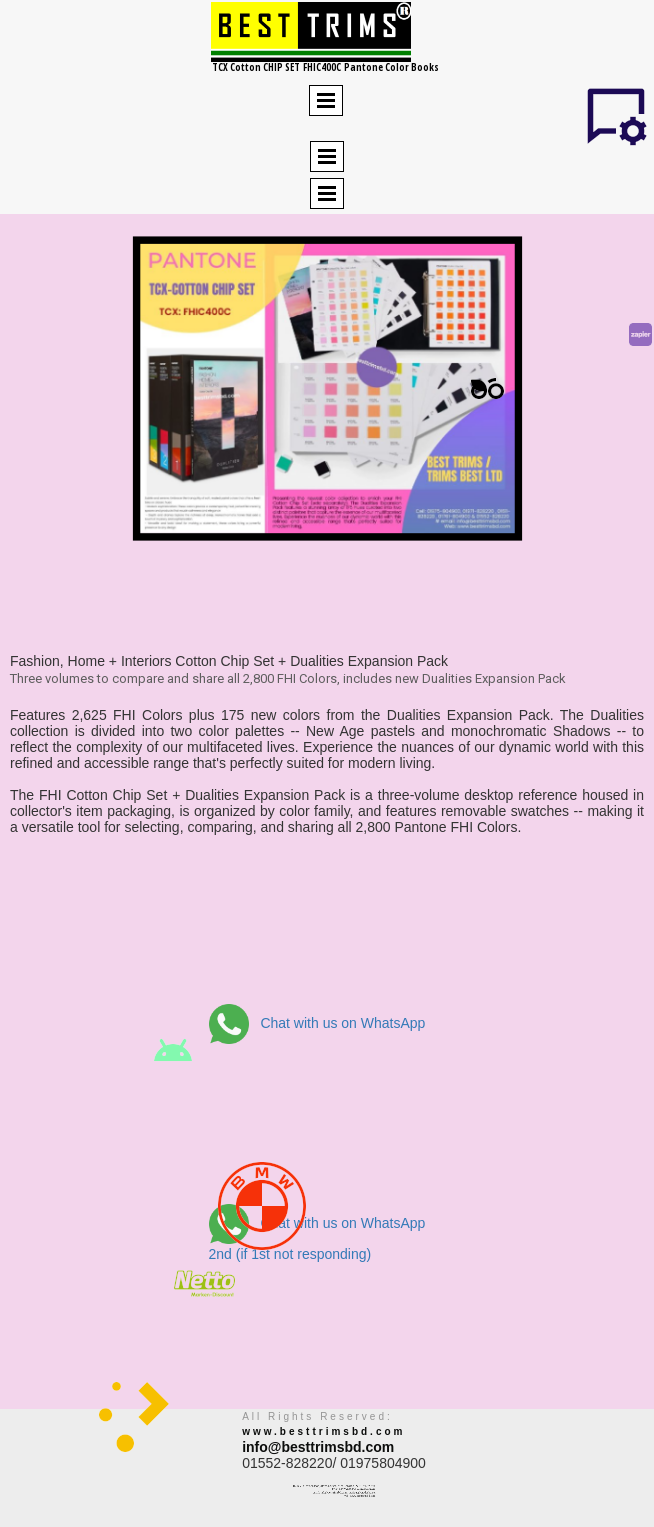 This screenshot has height=1527, width=654. What do you see at coordinates (173, 1050) in the screenshot?
I see `android operating system logo` at bounding box center [173, 1050].